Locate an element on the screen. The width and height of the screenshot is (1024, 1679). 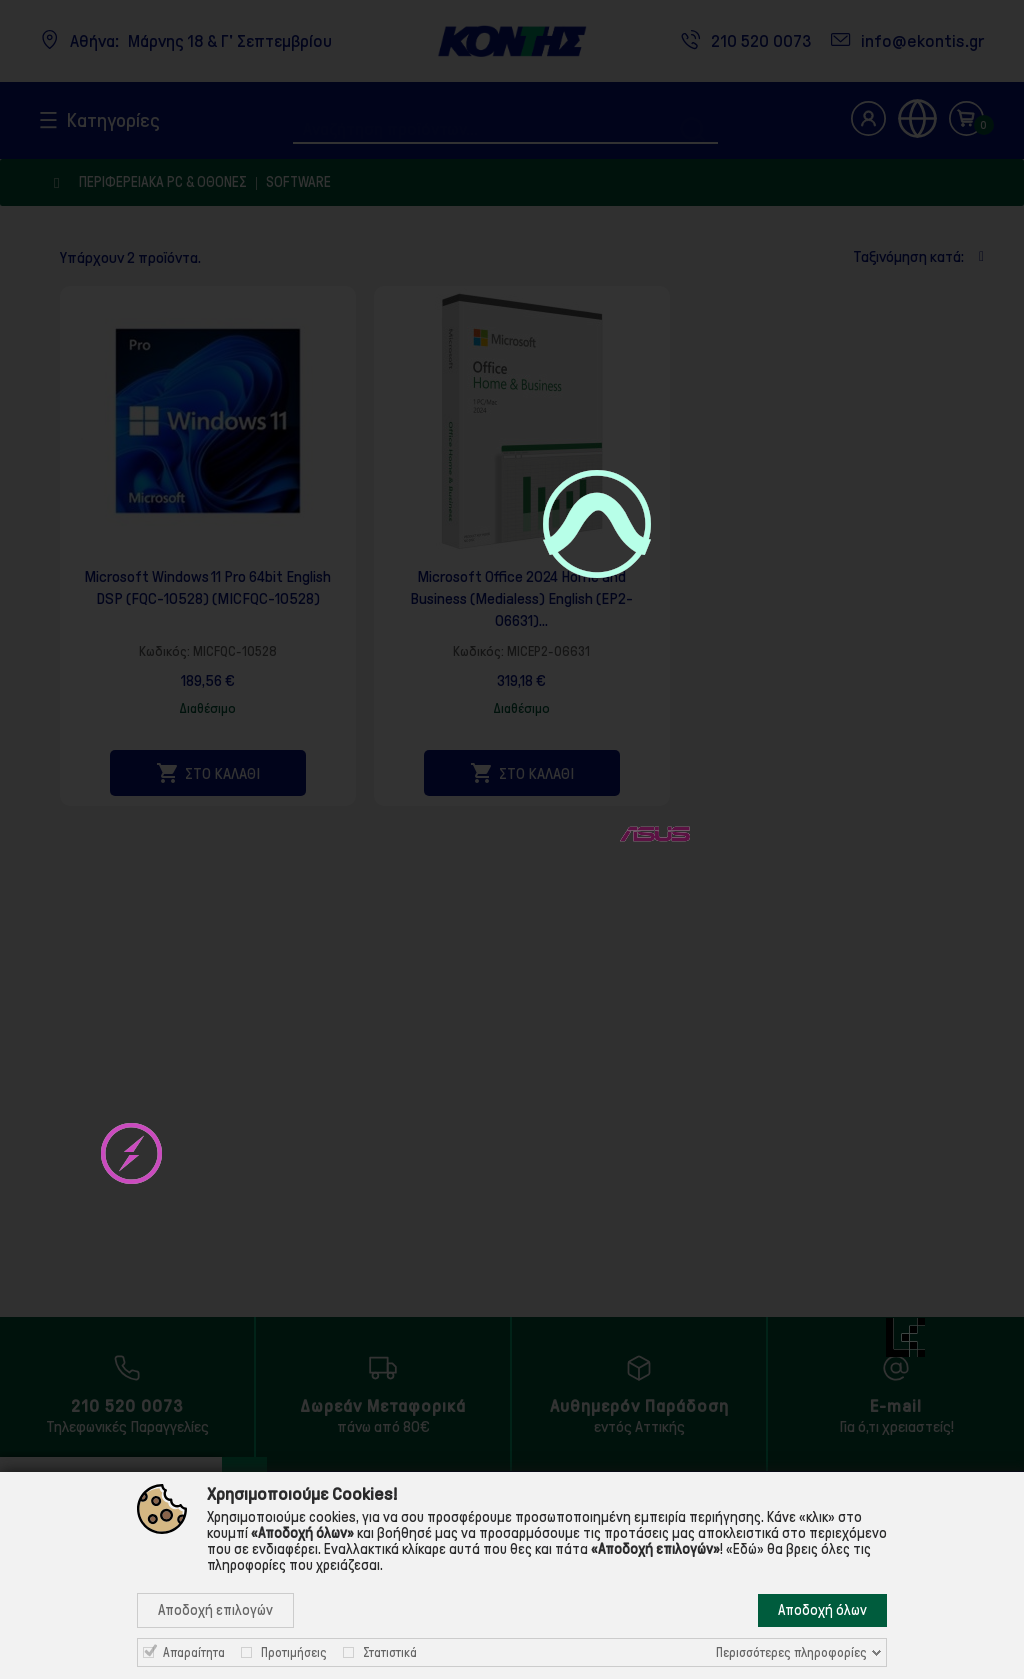
asus brand identifier is located at coordinates (655, 834).